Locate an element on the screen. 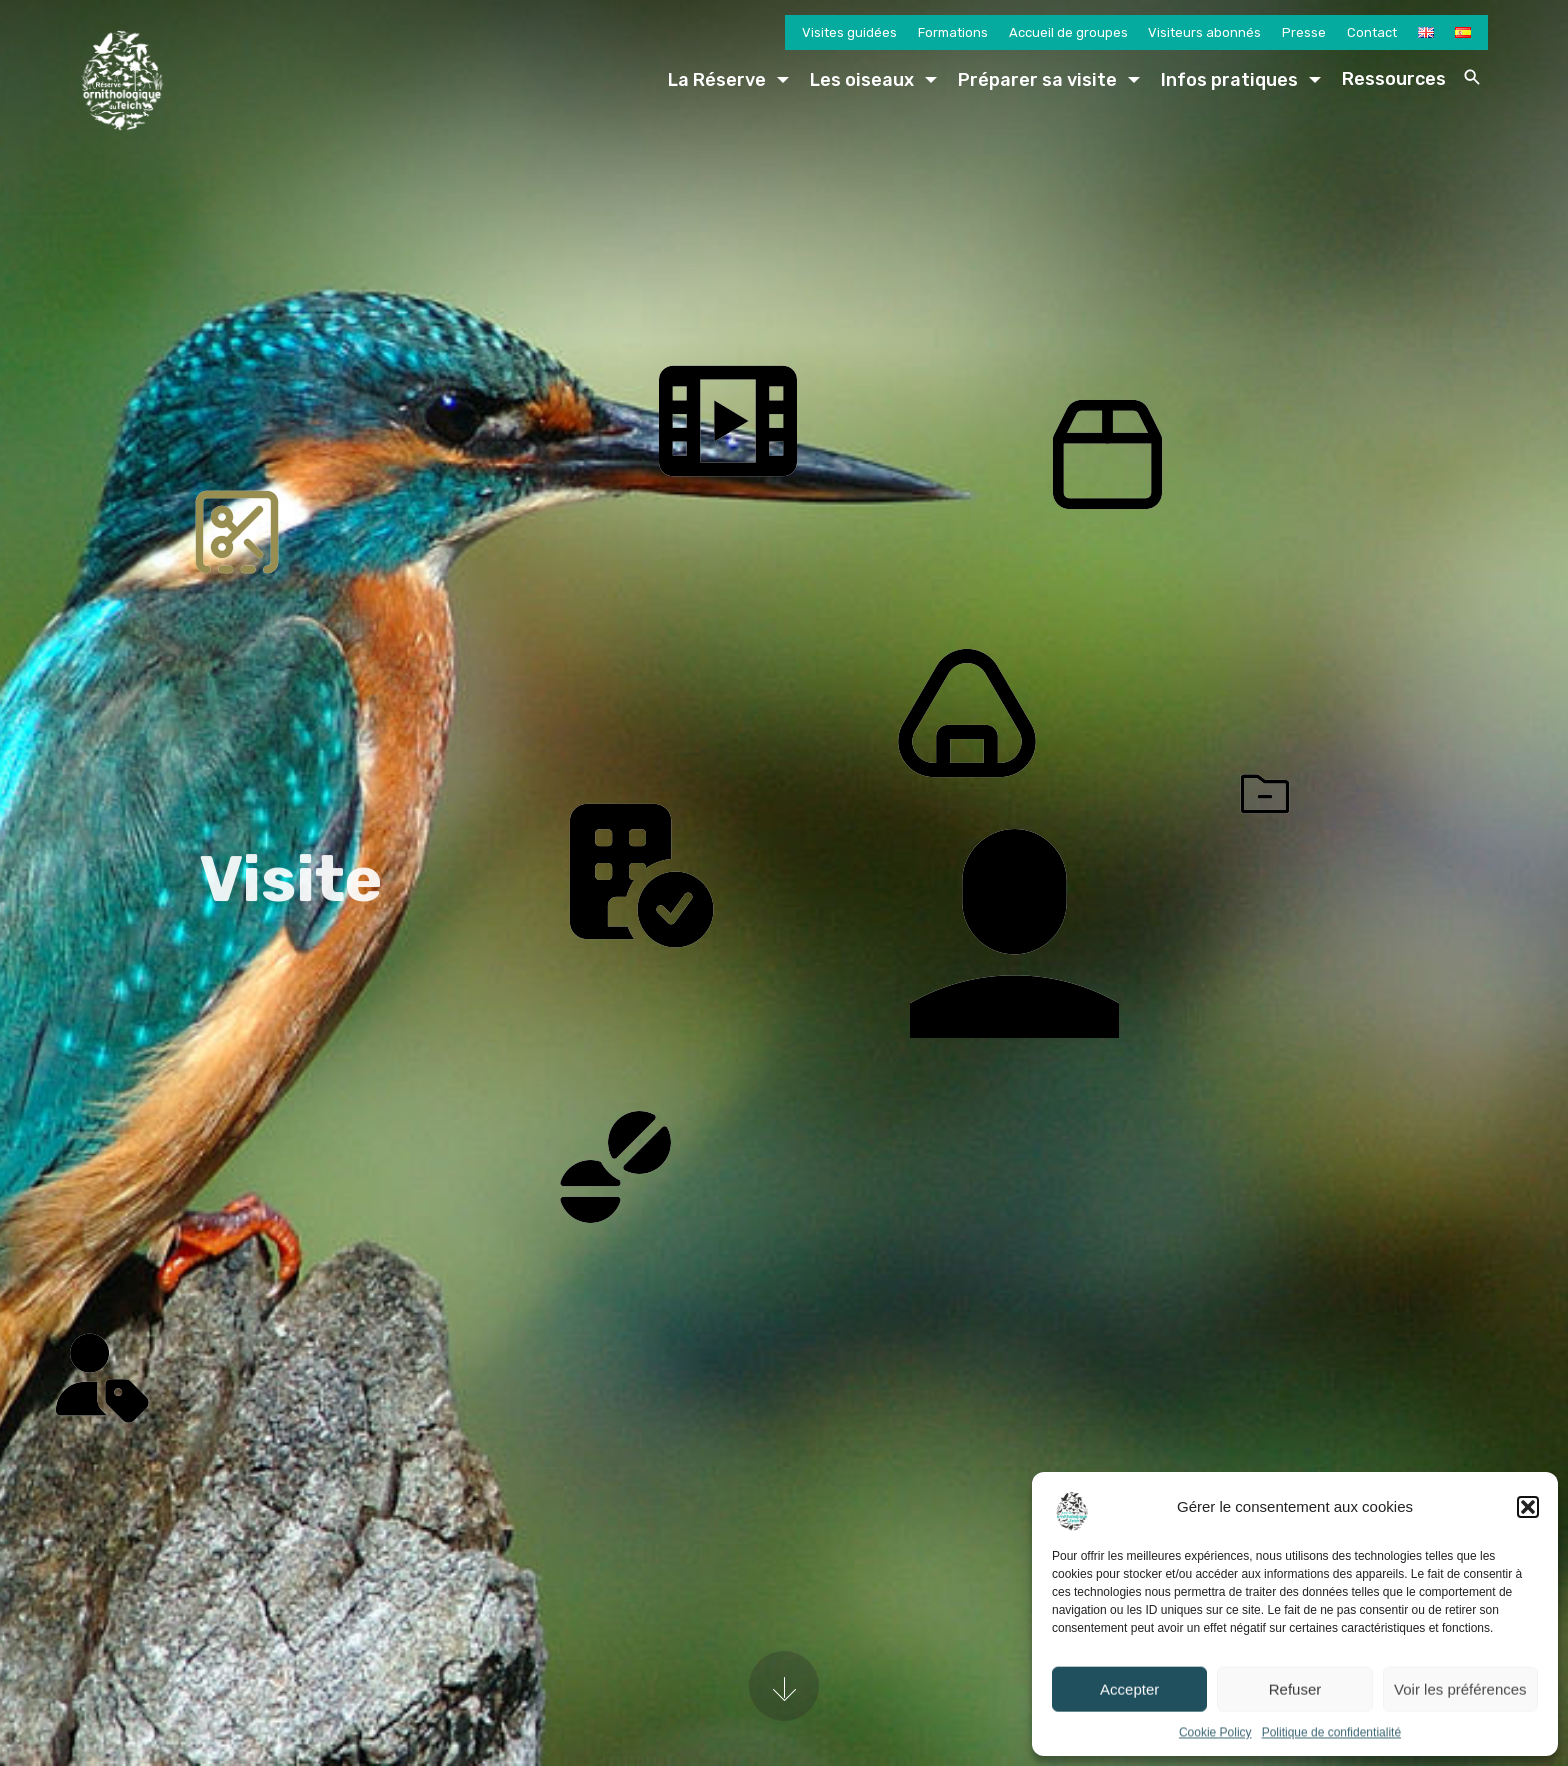 The height and width of the screenshot is (1766, 1568). verified business or building location is located at coordinates (637, 871).